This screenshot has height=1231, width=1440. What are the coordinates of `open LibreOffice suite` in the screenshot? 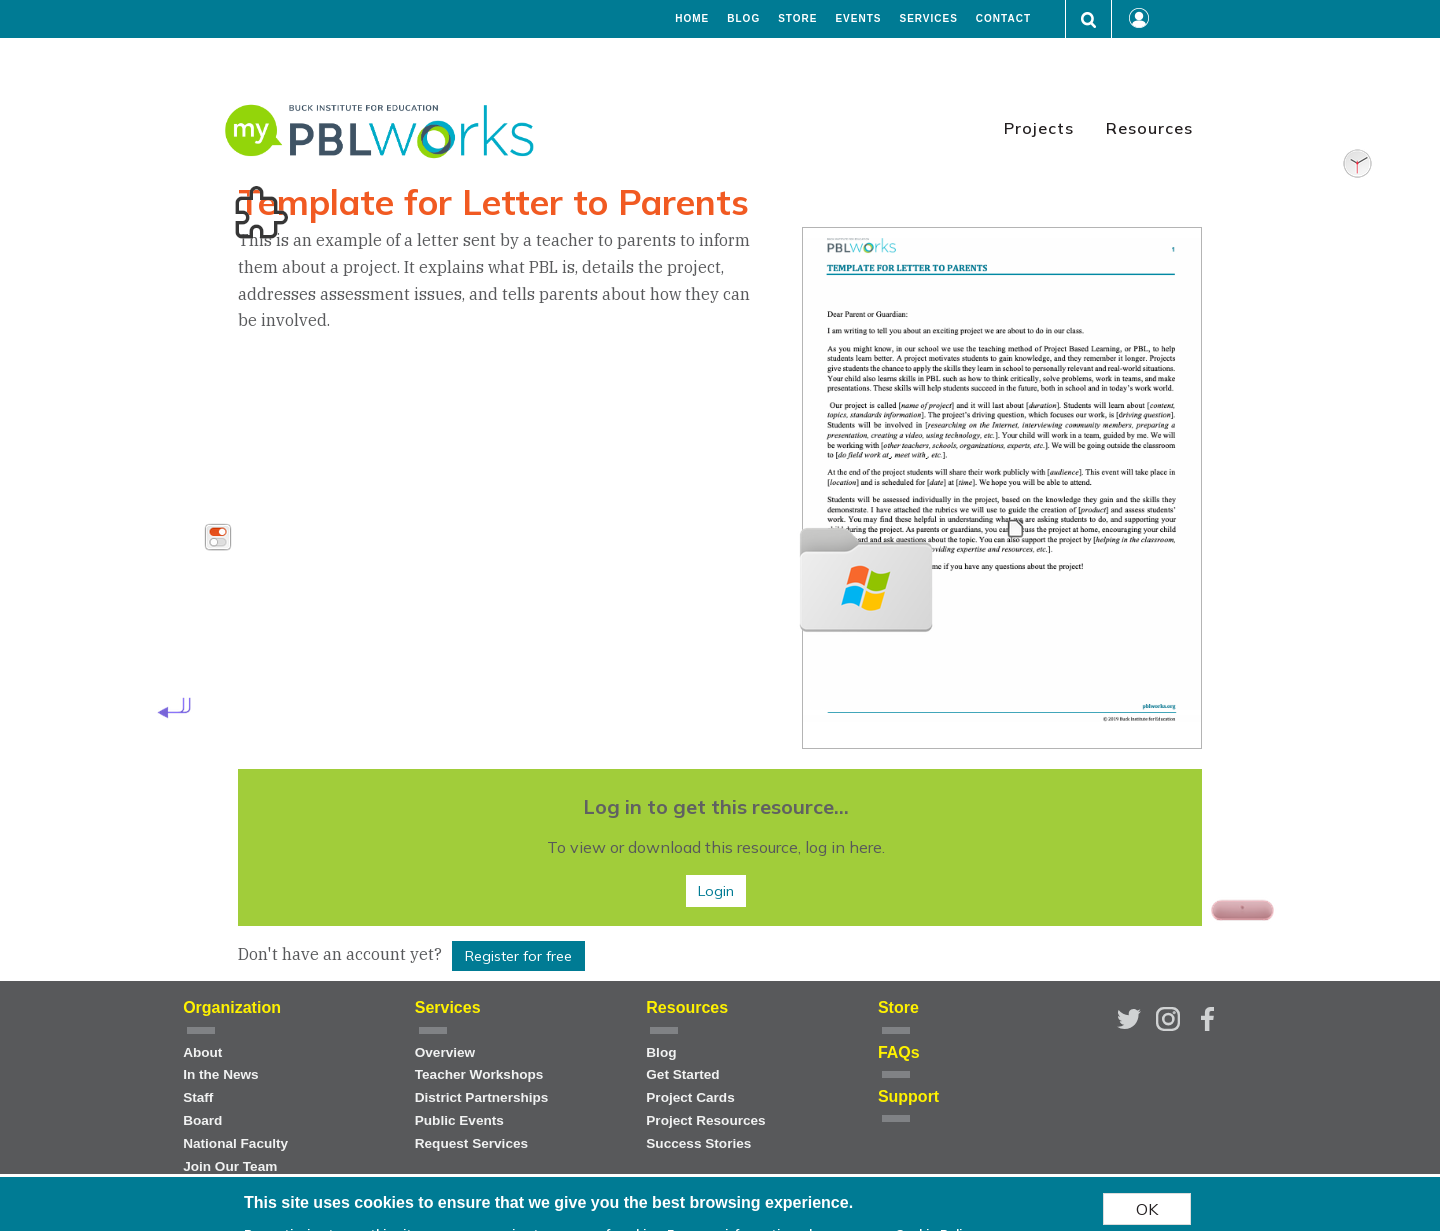 It's located at (1015, 528).